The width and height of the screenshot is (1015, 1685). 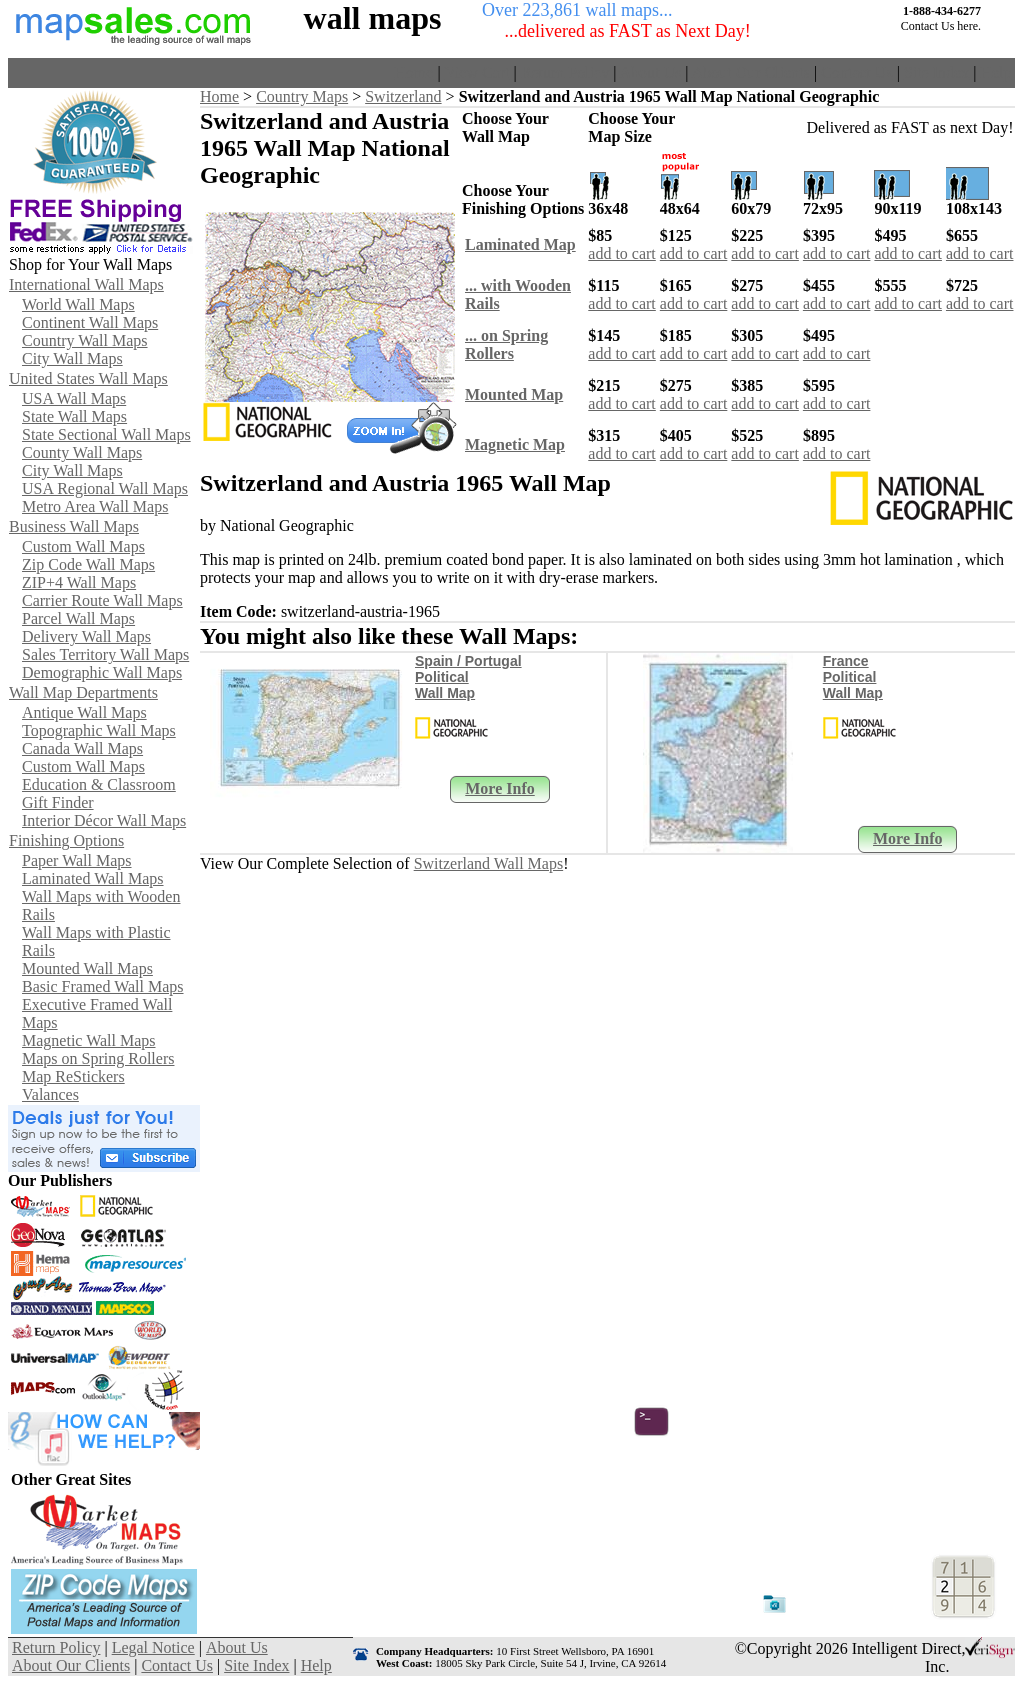 I want to click on a flac audio file, so click(x=53, y=1446).